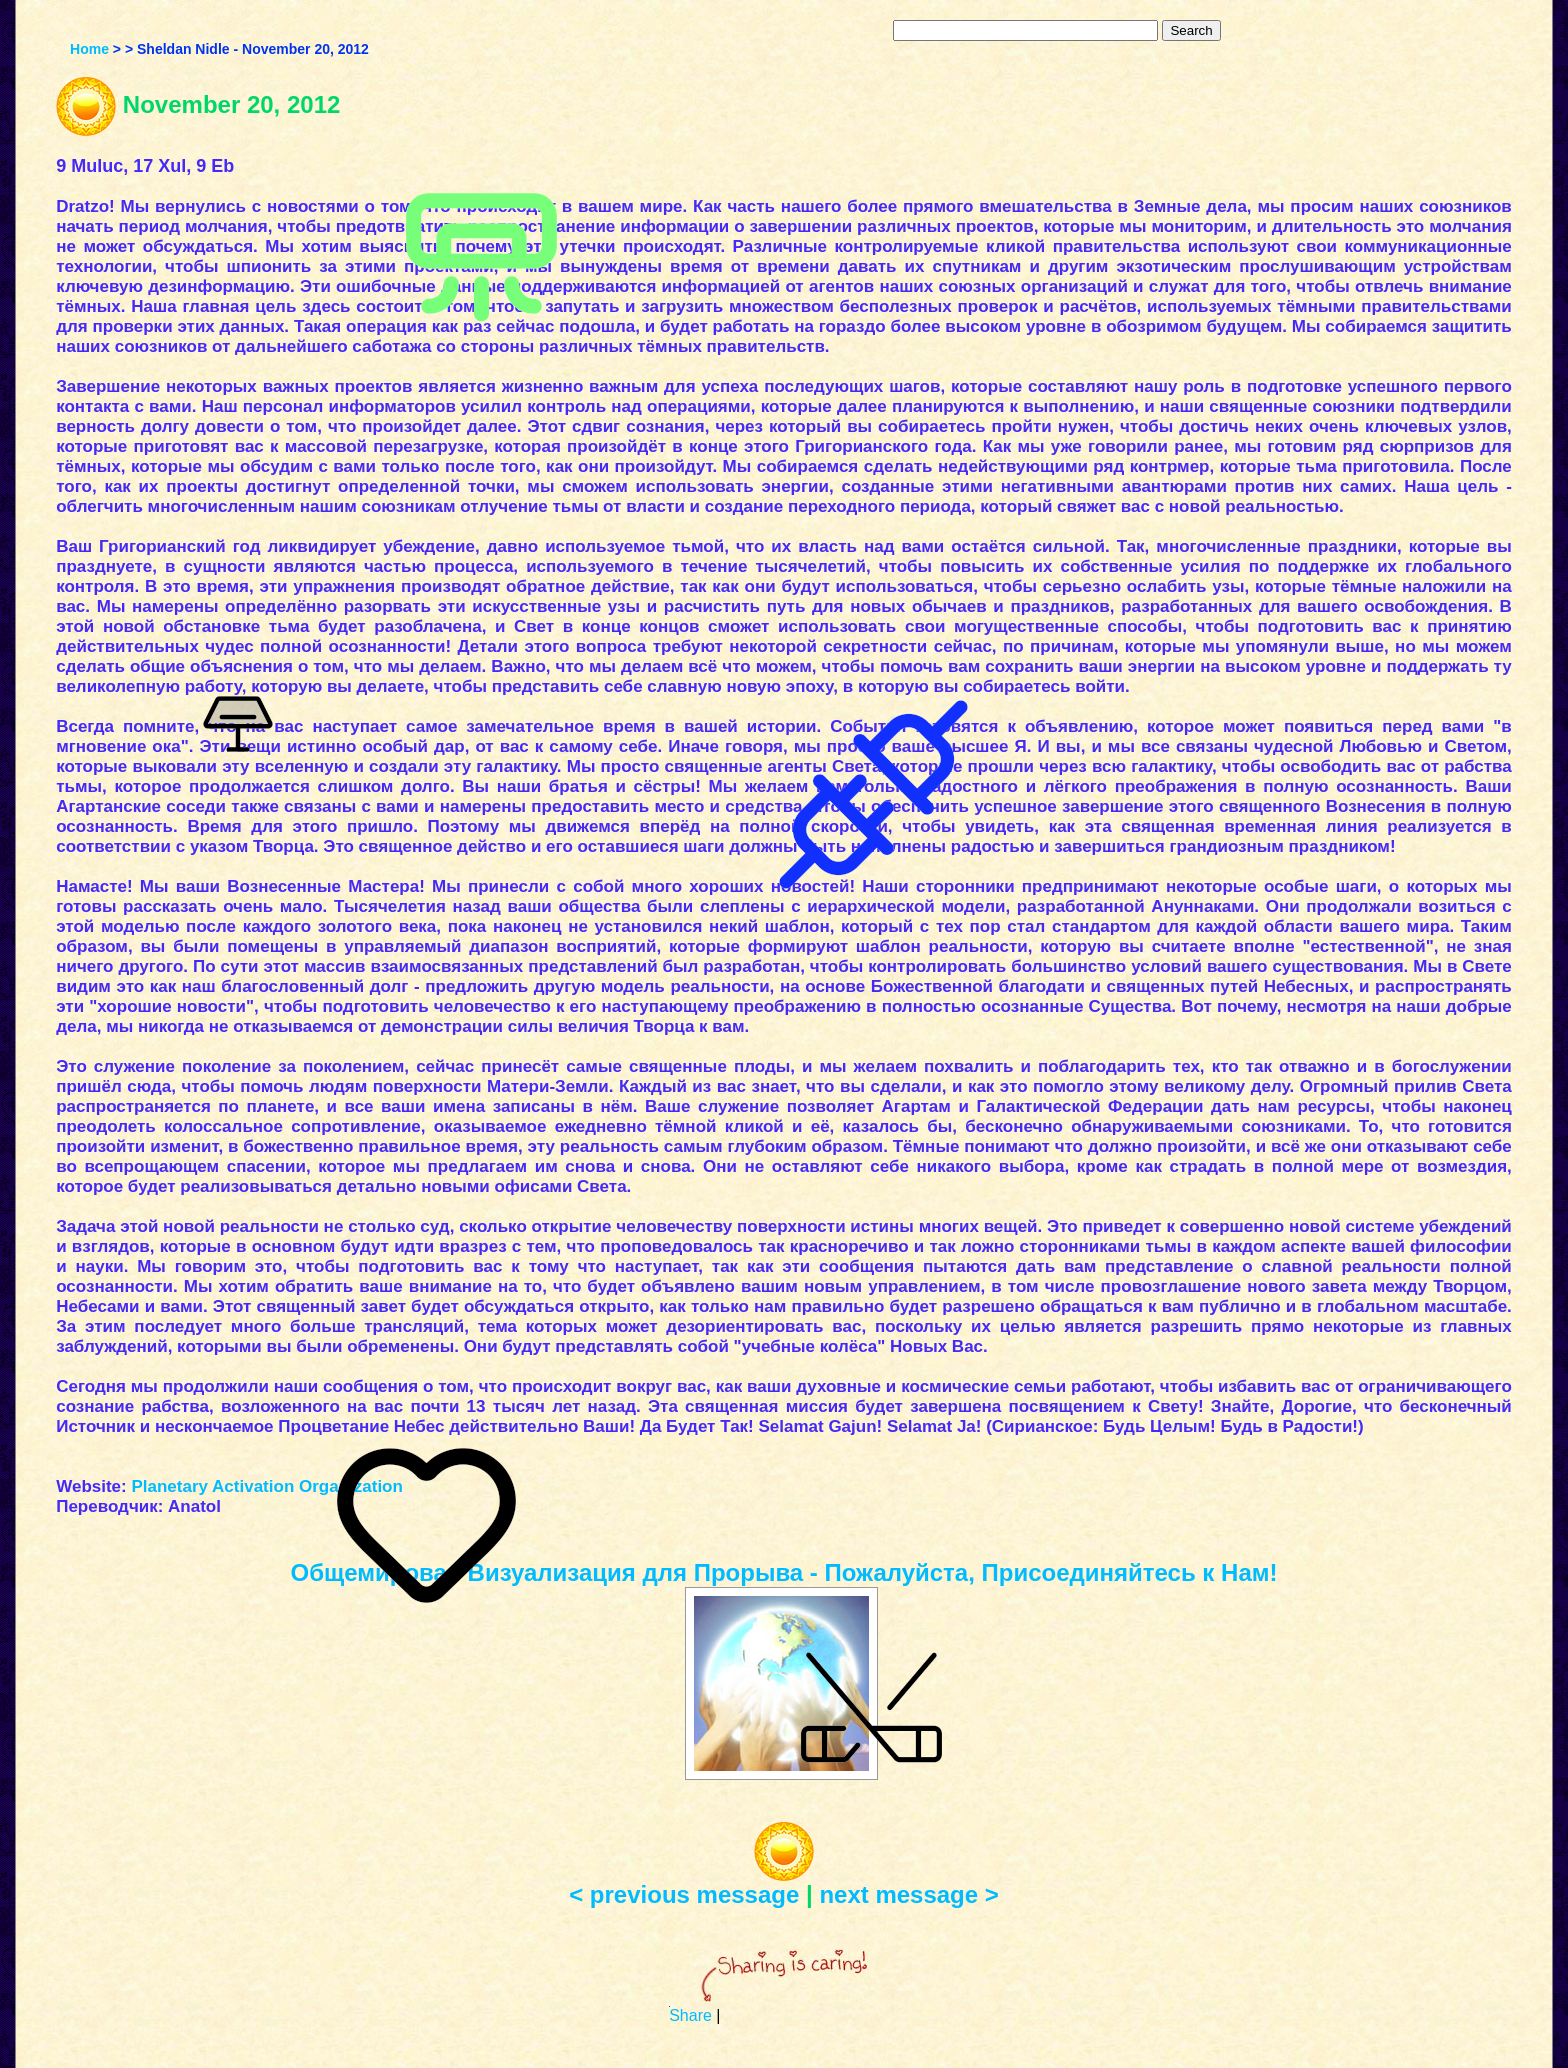 Image resolution: width=1568 pixels, height=2068 pixels. I want to click on add item to favorites, so click(426, 1521).